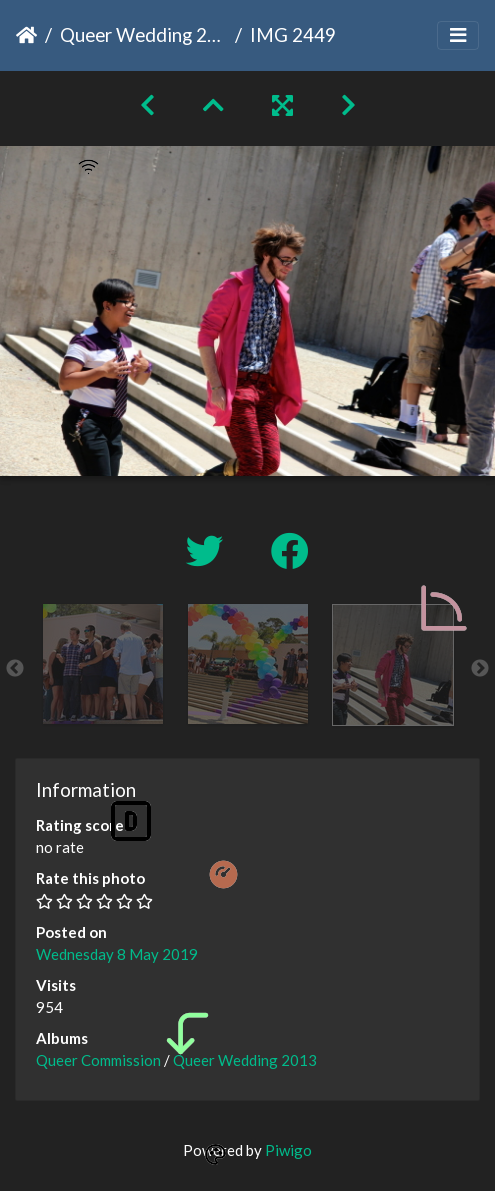 The width and height of the screenshot is (495, 1191). I want to click on customize theme or color settings, so click(215, 1154).